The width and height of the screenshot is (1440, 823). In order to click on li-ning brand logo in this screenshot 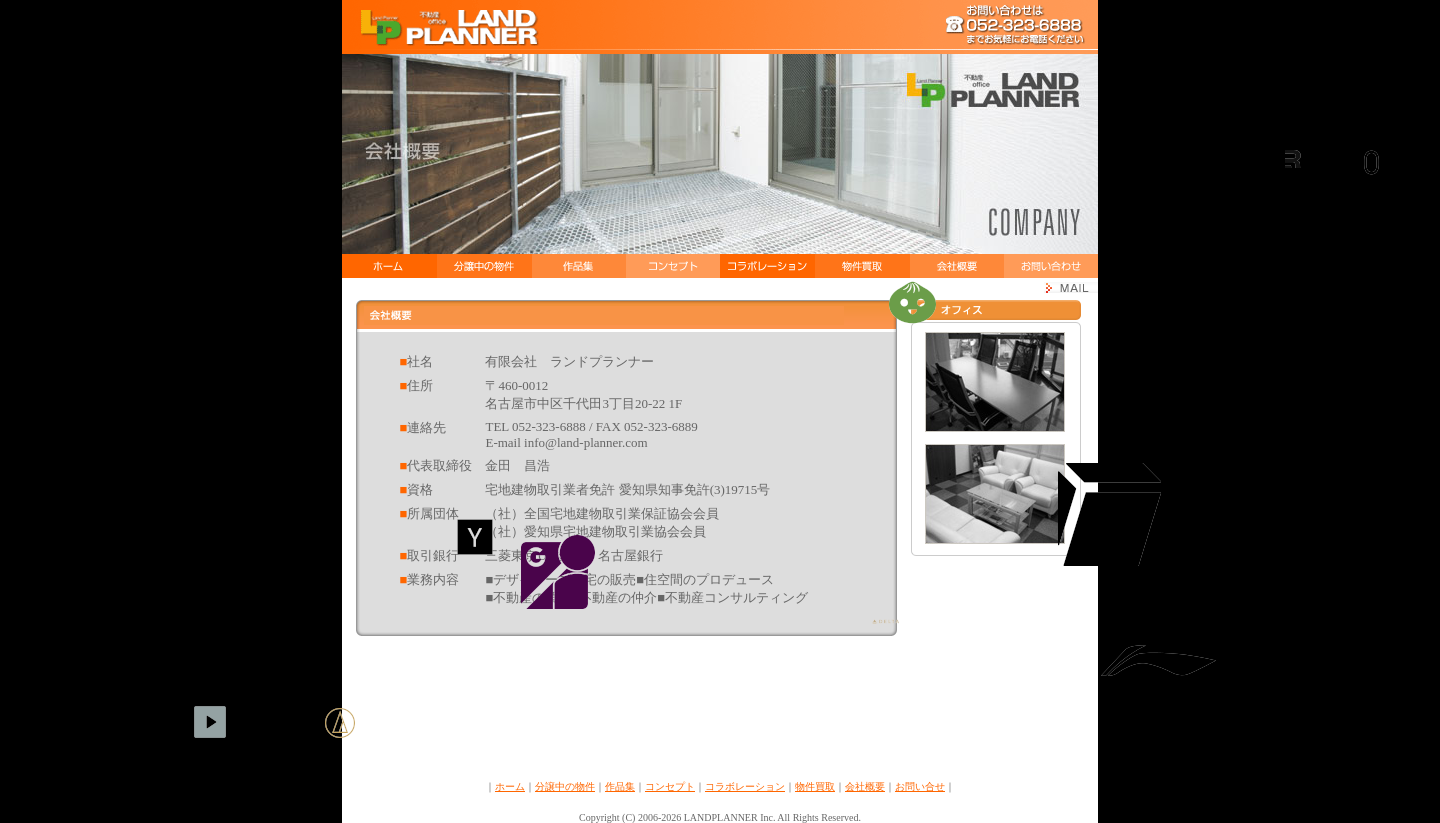, I will do `click(1158, 660)`.